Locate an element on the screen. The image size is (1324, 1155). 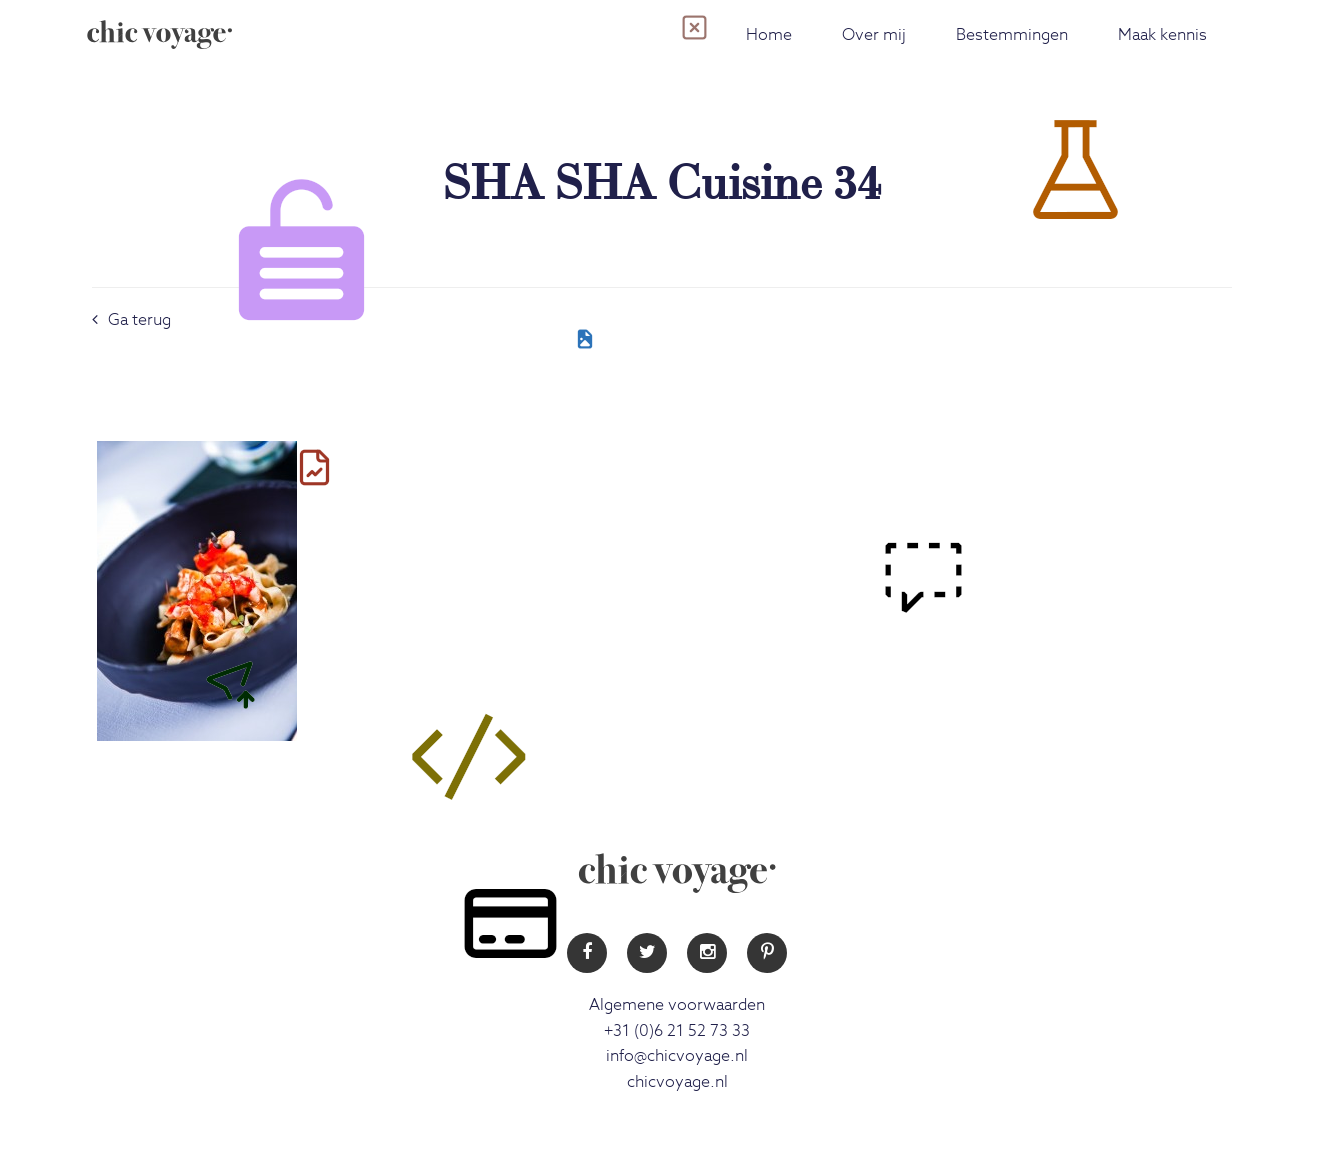
unlocked or unsecured state is located at coordinates (301, 257).